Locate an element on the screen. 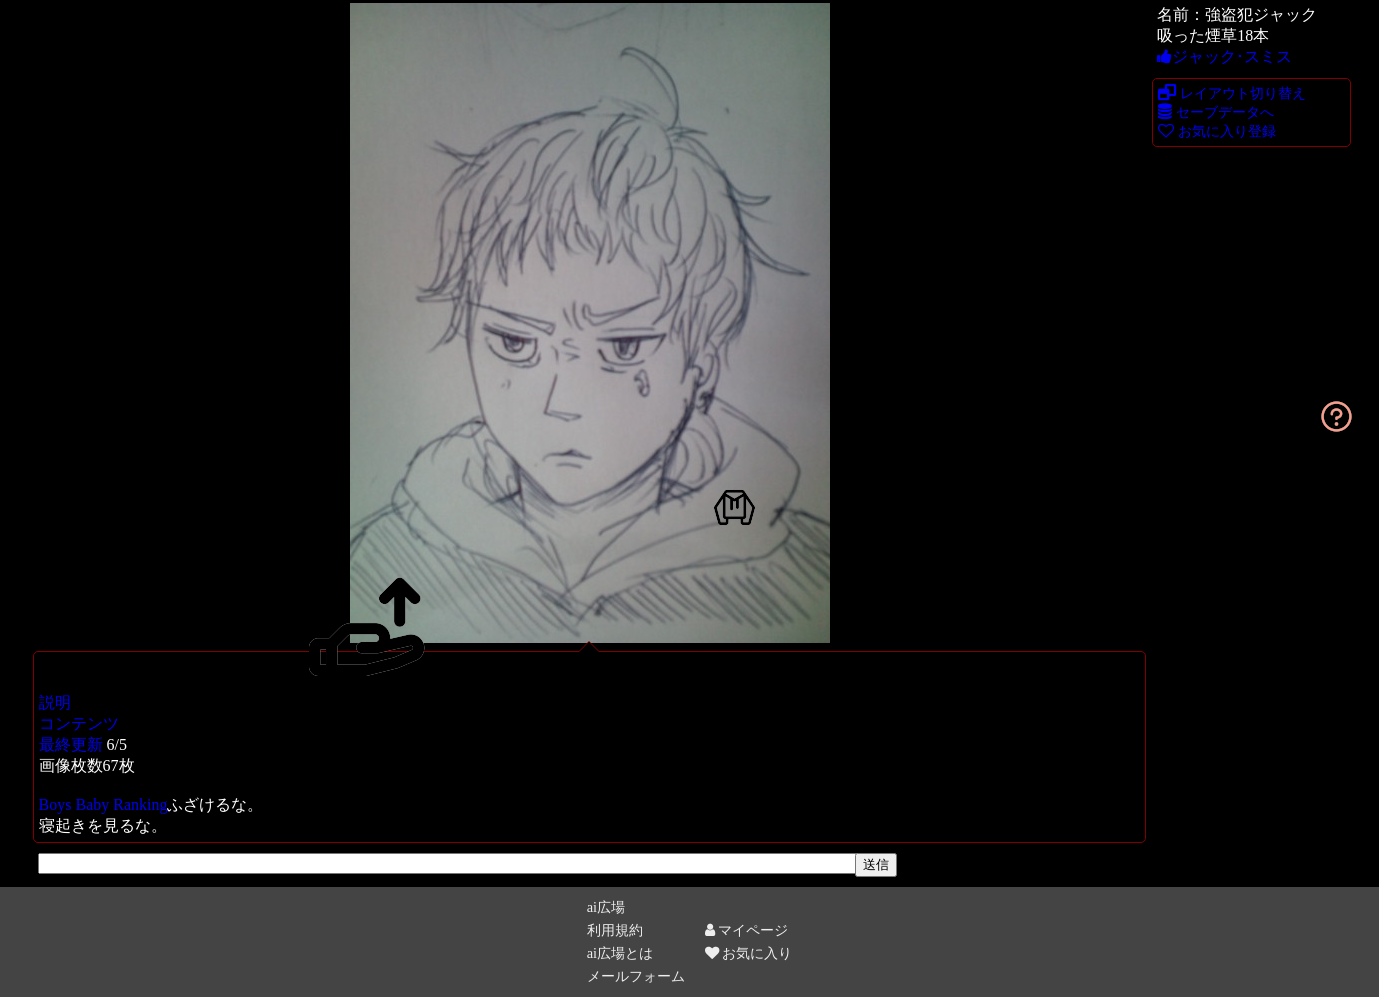 This screenshot has width=1379, height=997. browse clothing or apparel items is located at coordinates (734, 507).